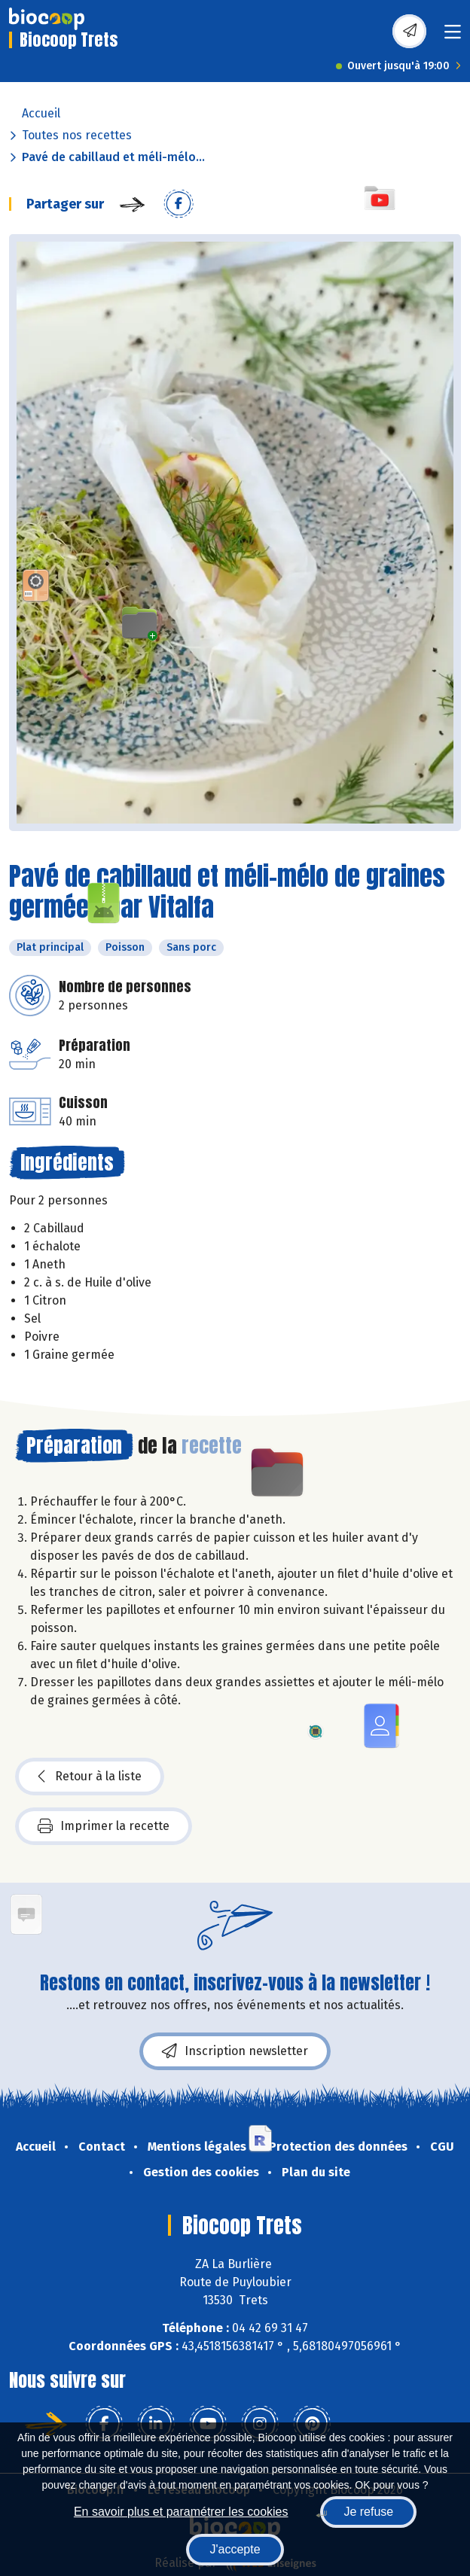 Image resolution: width=470 pixels, height=2576 pixels. I want to click on create a new folder, so click(139, 623).